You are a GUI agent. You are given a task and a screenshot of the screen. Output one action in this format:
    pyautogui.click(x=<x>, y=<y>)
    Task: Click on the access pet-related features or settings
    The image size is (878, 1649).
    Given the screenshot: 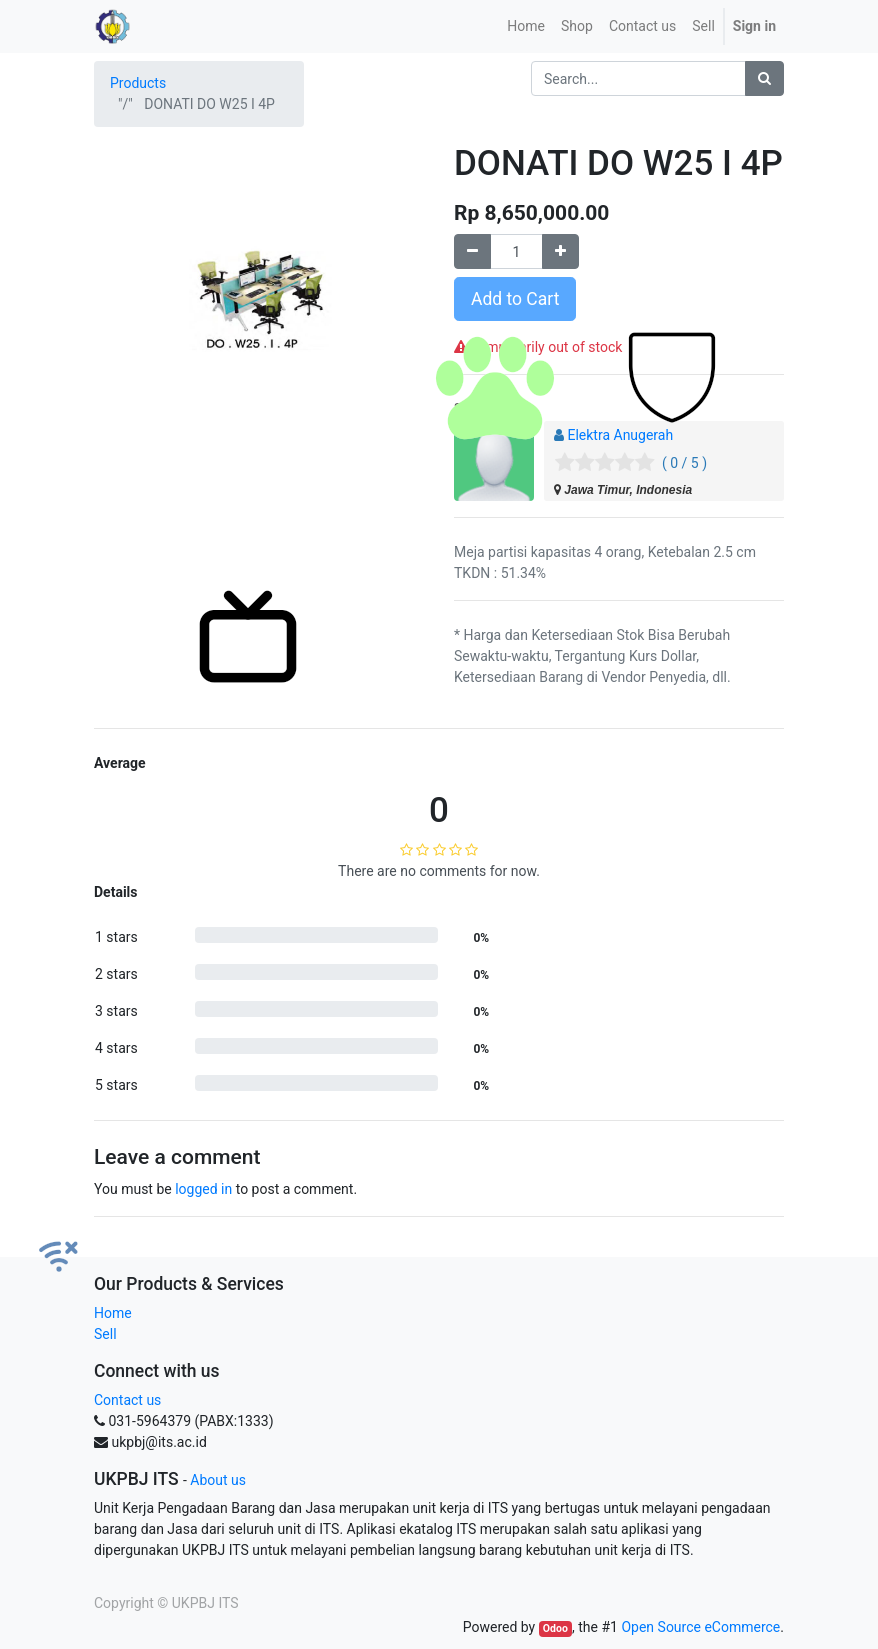 What is the action you would take?
    pyautogui.click(x=495, y=388)
    